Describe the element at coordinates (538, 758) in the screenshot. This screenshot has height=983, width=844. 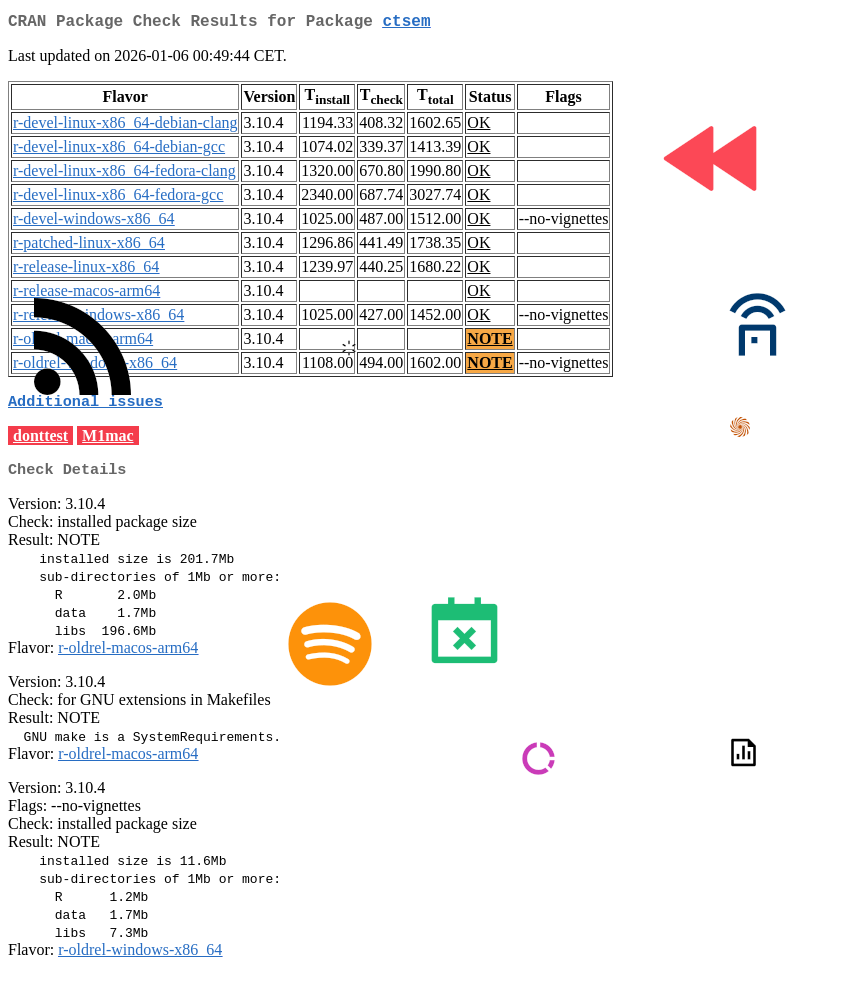
I see `view data breakdown or analytics` at that location.